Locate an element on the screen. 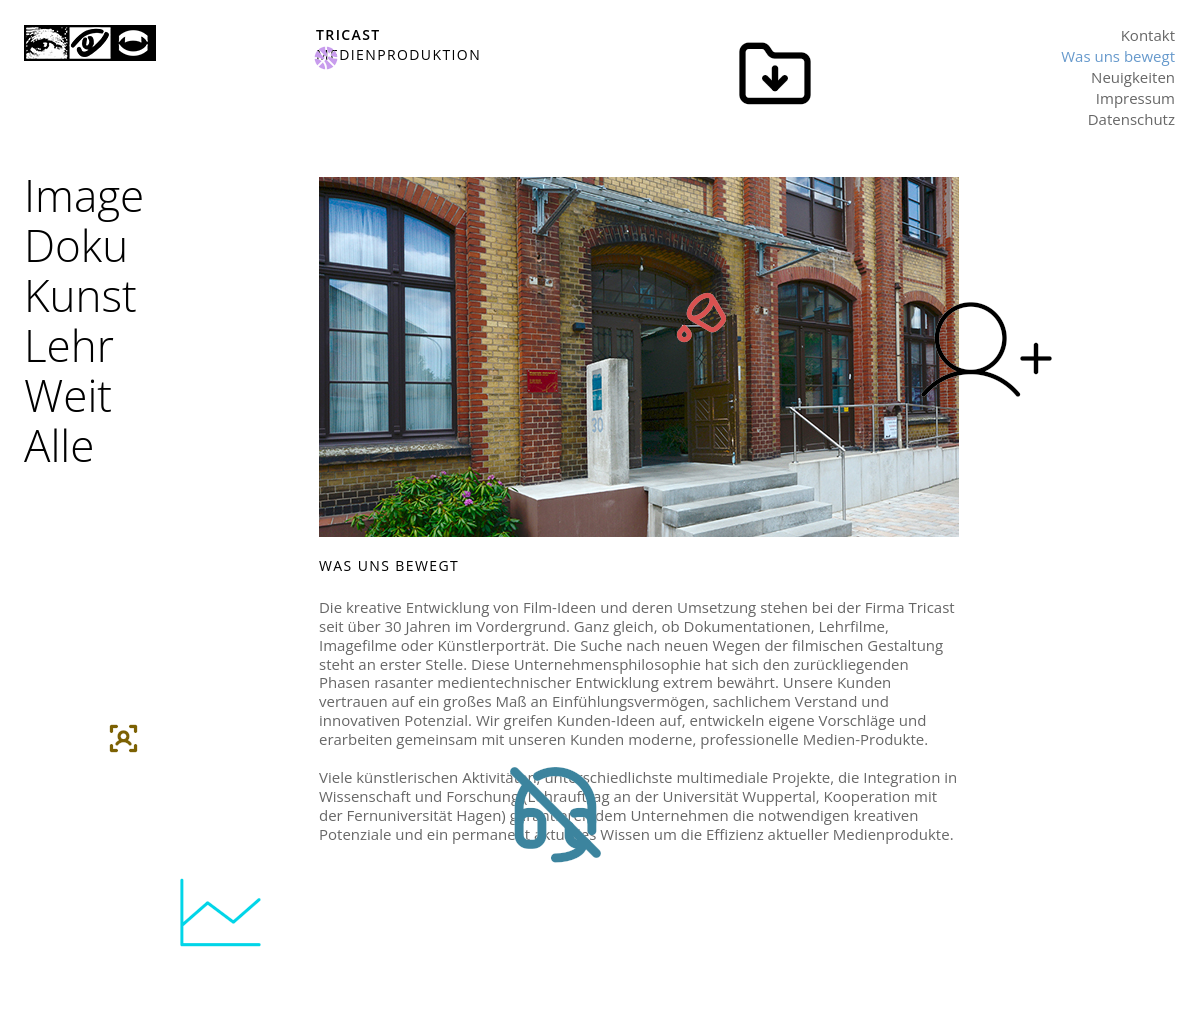 The width and height of the screenshot is (1199, 1018). mute or disable headset audio is located at coordinates (555, 812).